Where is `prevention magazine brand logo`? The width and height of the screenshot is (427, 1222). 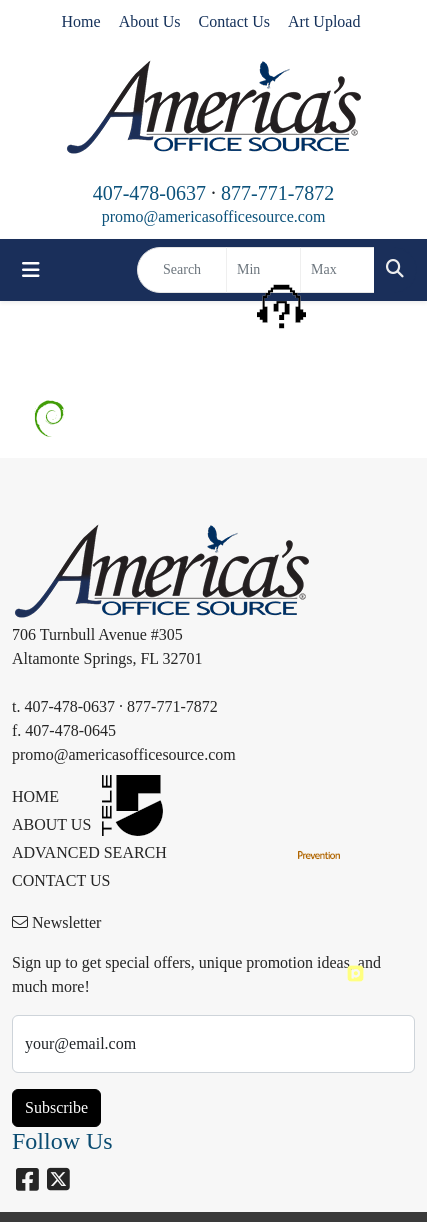
prevention magazine brand logo is located at coordinates (319, 855).